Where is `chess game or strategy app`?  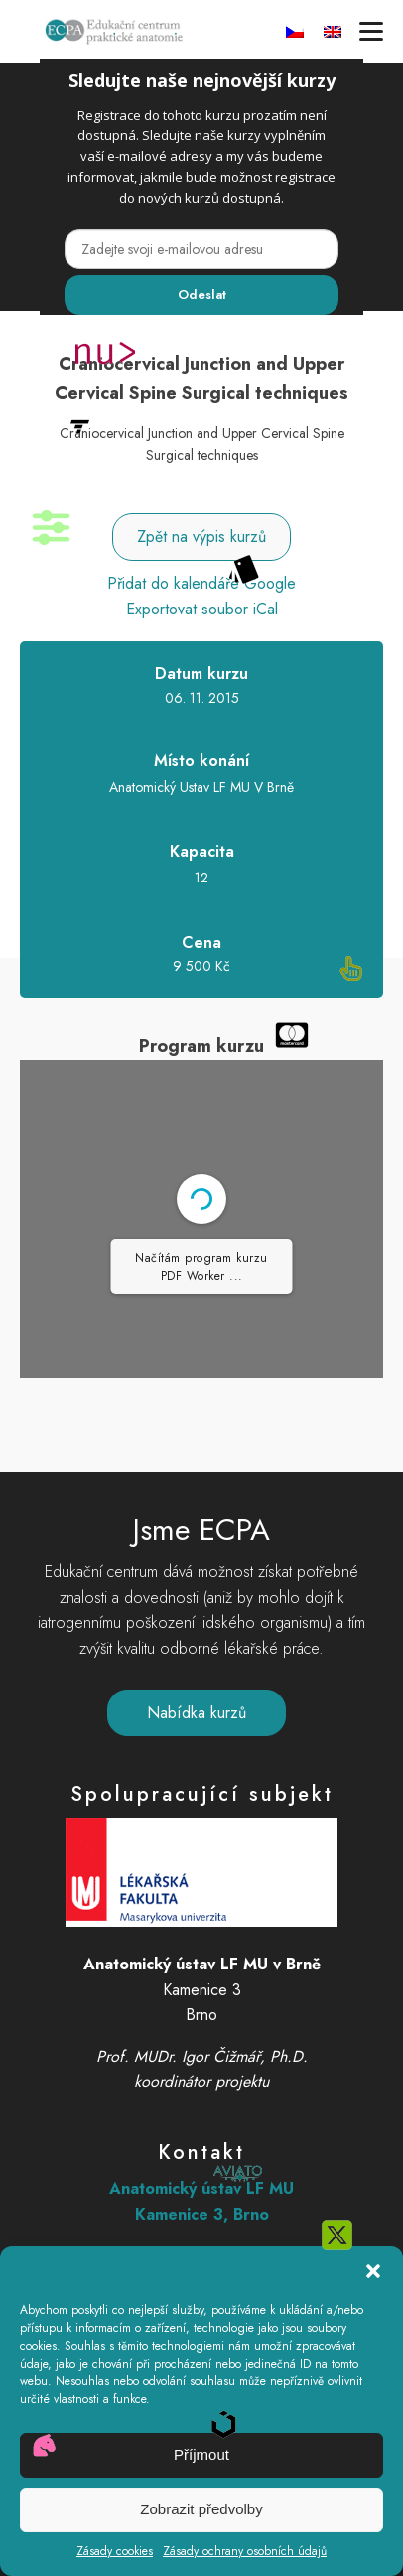
chess game or strategy app is located at coordinates (45, 2445).